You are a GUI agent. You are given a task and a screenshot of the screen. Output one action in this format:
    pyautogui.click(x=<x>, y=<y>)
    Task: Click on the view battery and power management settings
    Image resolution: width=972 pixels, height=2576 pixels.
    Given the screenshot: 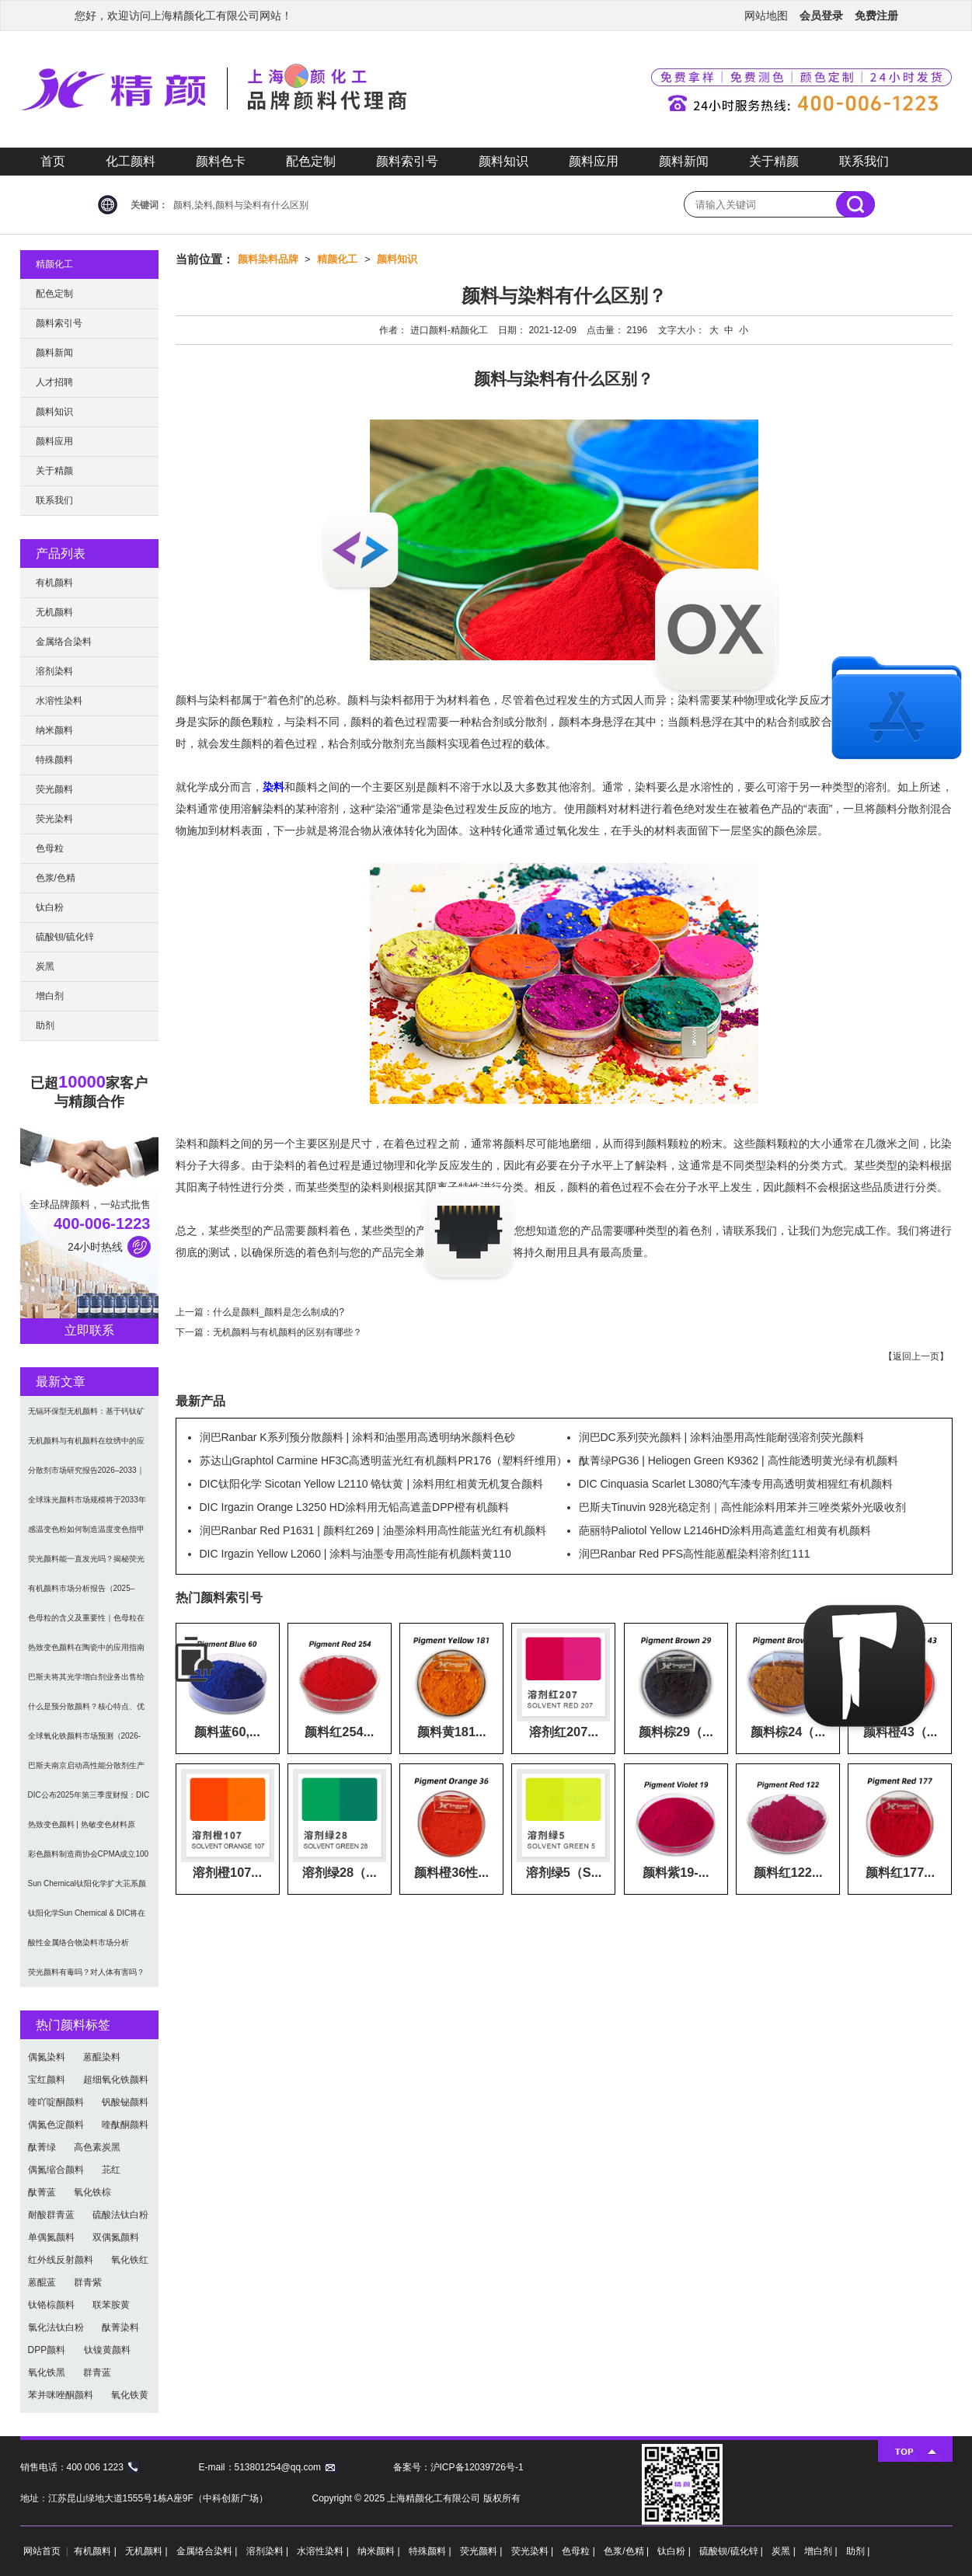 What is the action you would take?
    pyautogui.click(x=191, y=1659)
    